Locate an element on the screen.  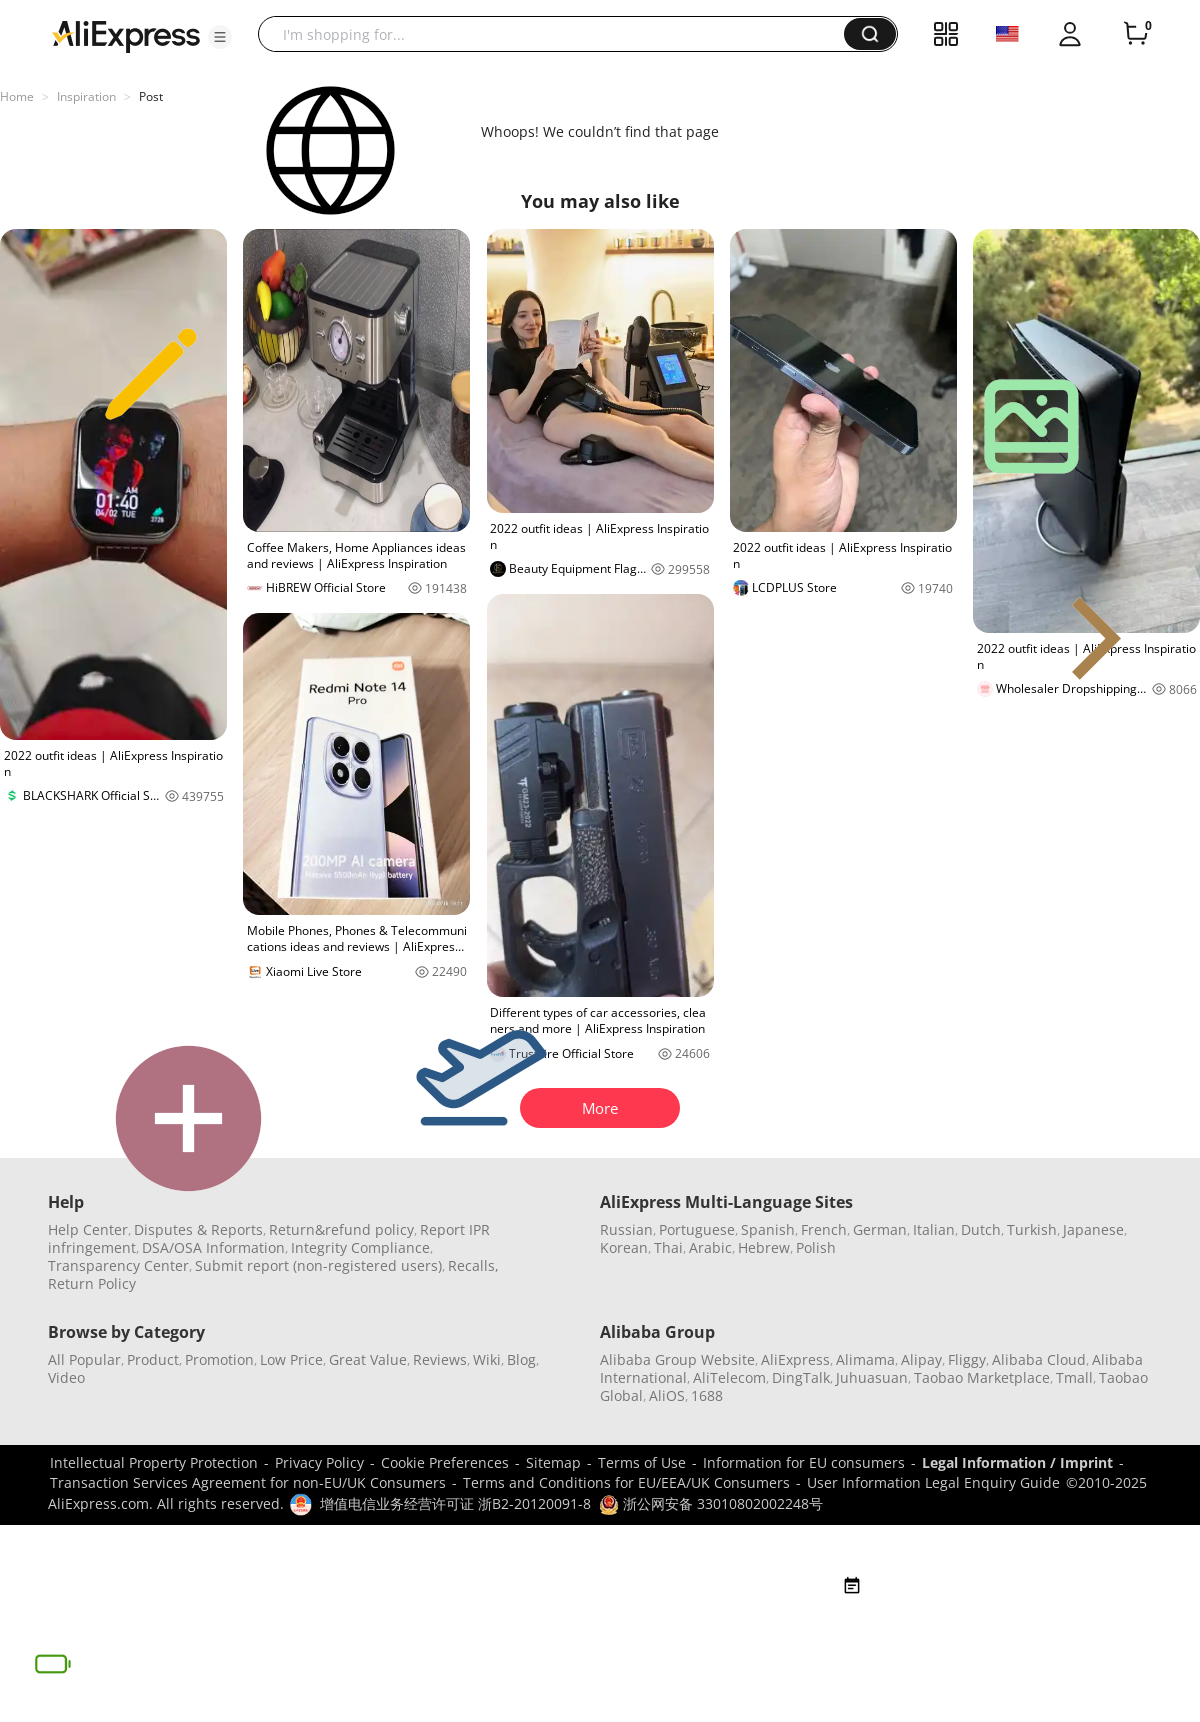
edit content or text is located at coordinates (151, 374).